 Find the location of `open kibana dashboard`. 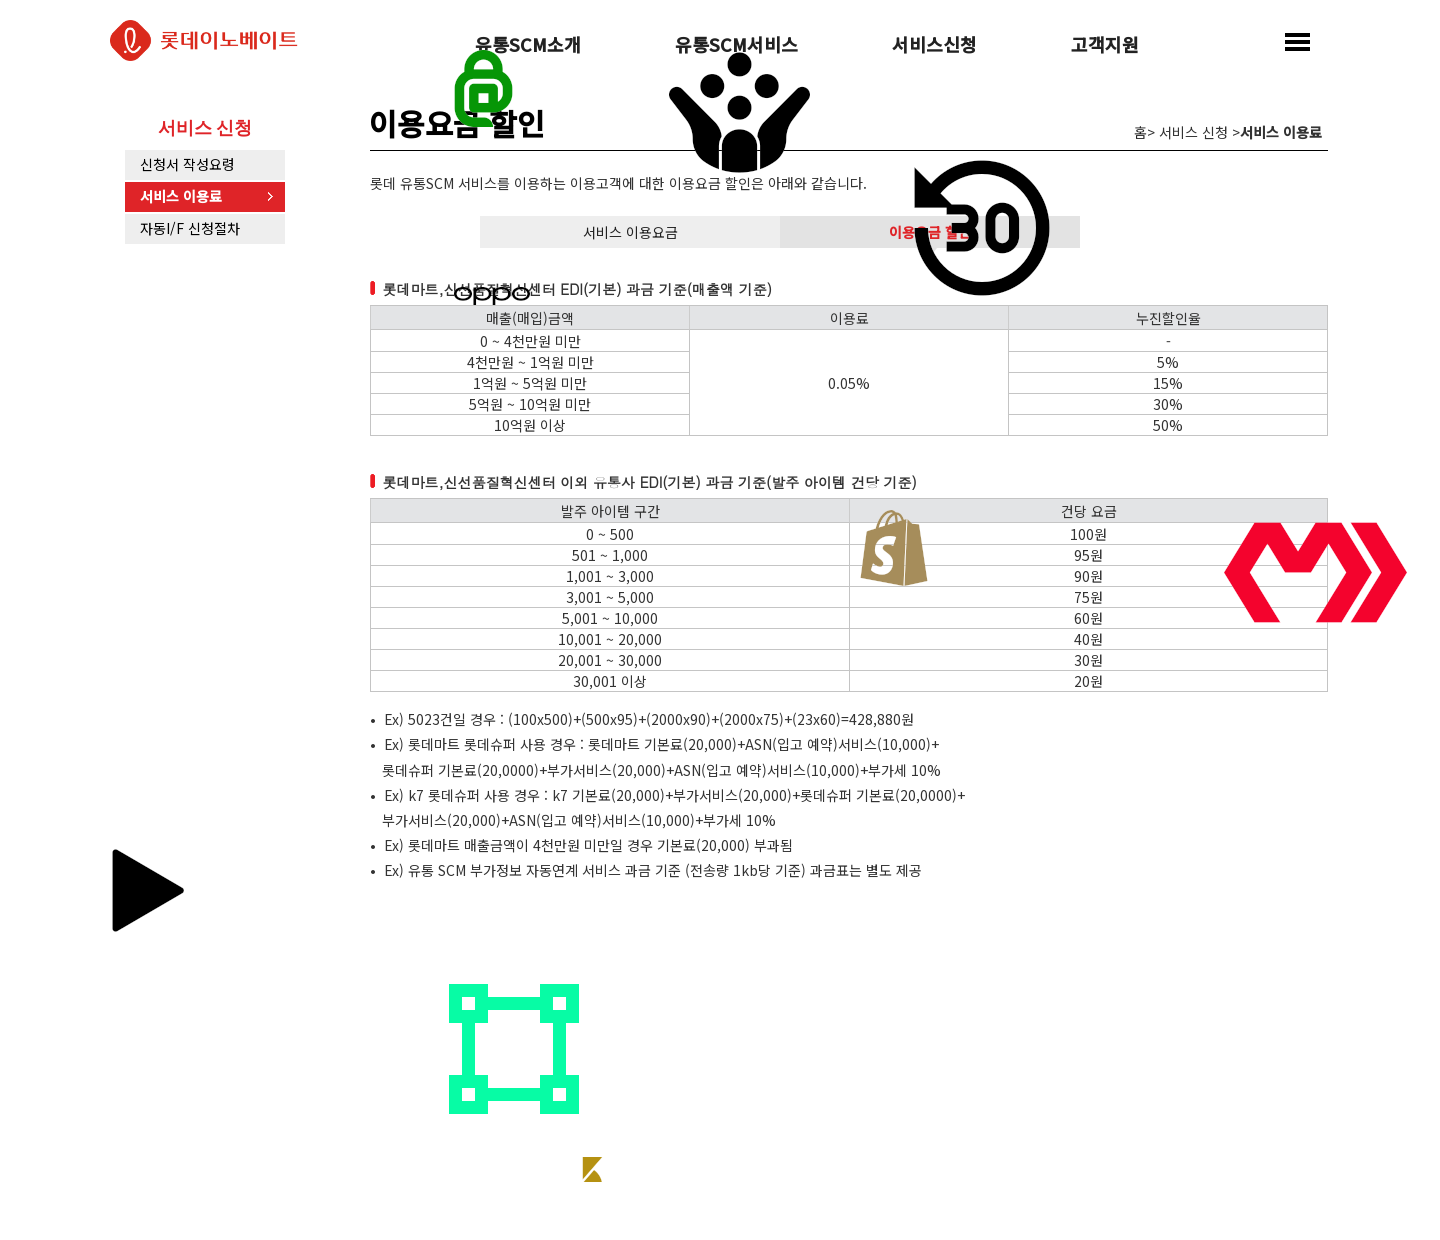

open kibana dashboard is located at coordinates (592, 1169).